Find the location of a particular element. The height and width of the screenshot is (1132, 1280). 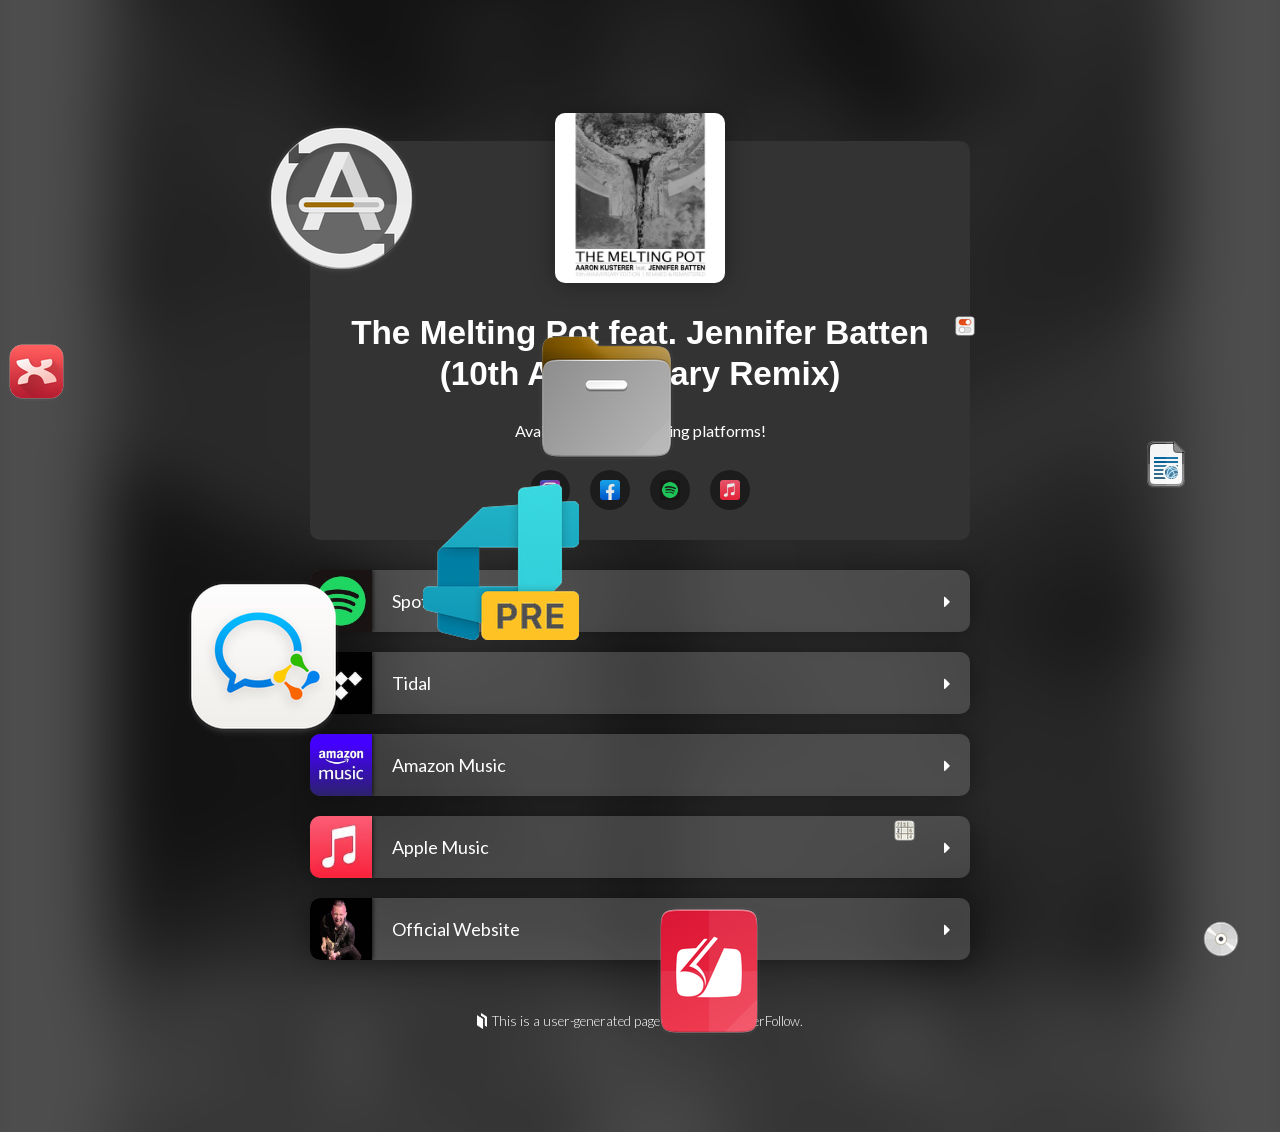

open visual blend preview application is located at coordinates (501, 562).